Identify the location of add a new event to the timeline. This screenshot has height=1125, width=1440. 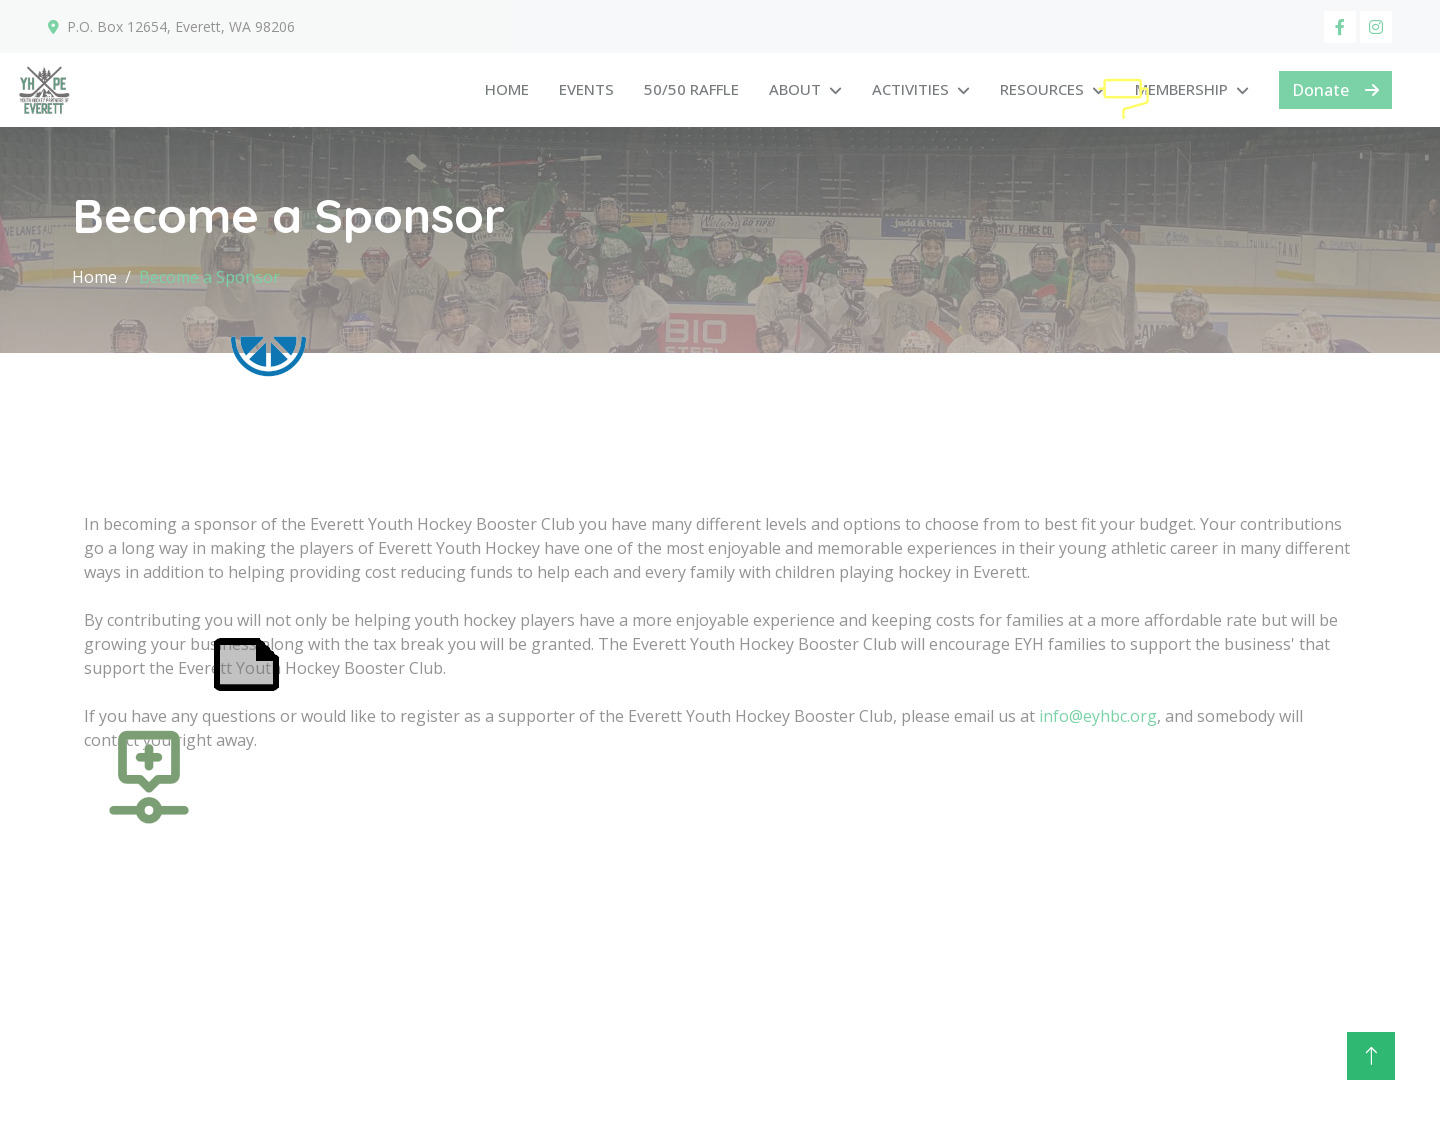
(149, 775).